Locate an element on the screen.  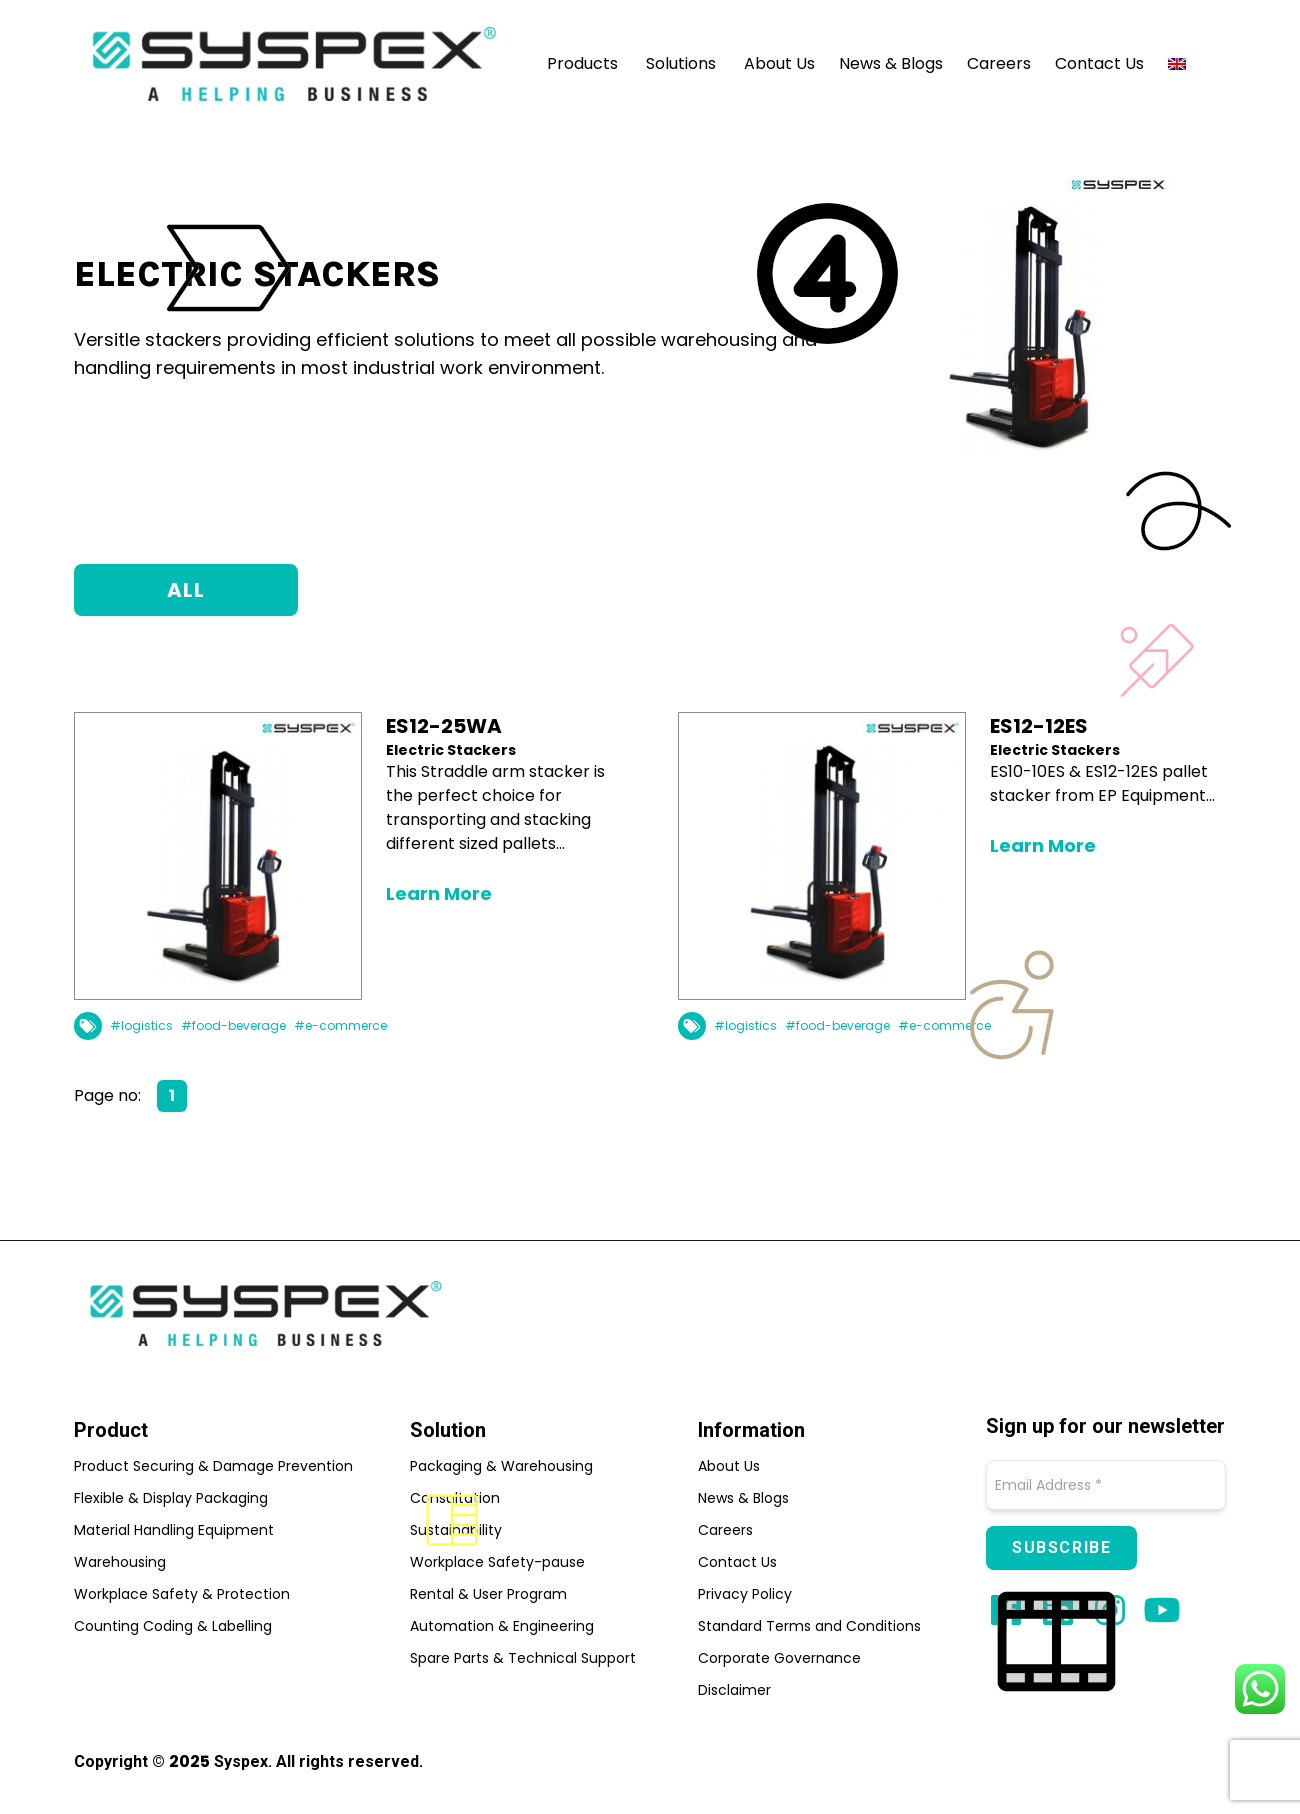
apply a tag or label to an item is located at coordinates (224, 268).